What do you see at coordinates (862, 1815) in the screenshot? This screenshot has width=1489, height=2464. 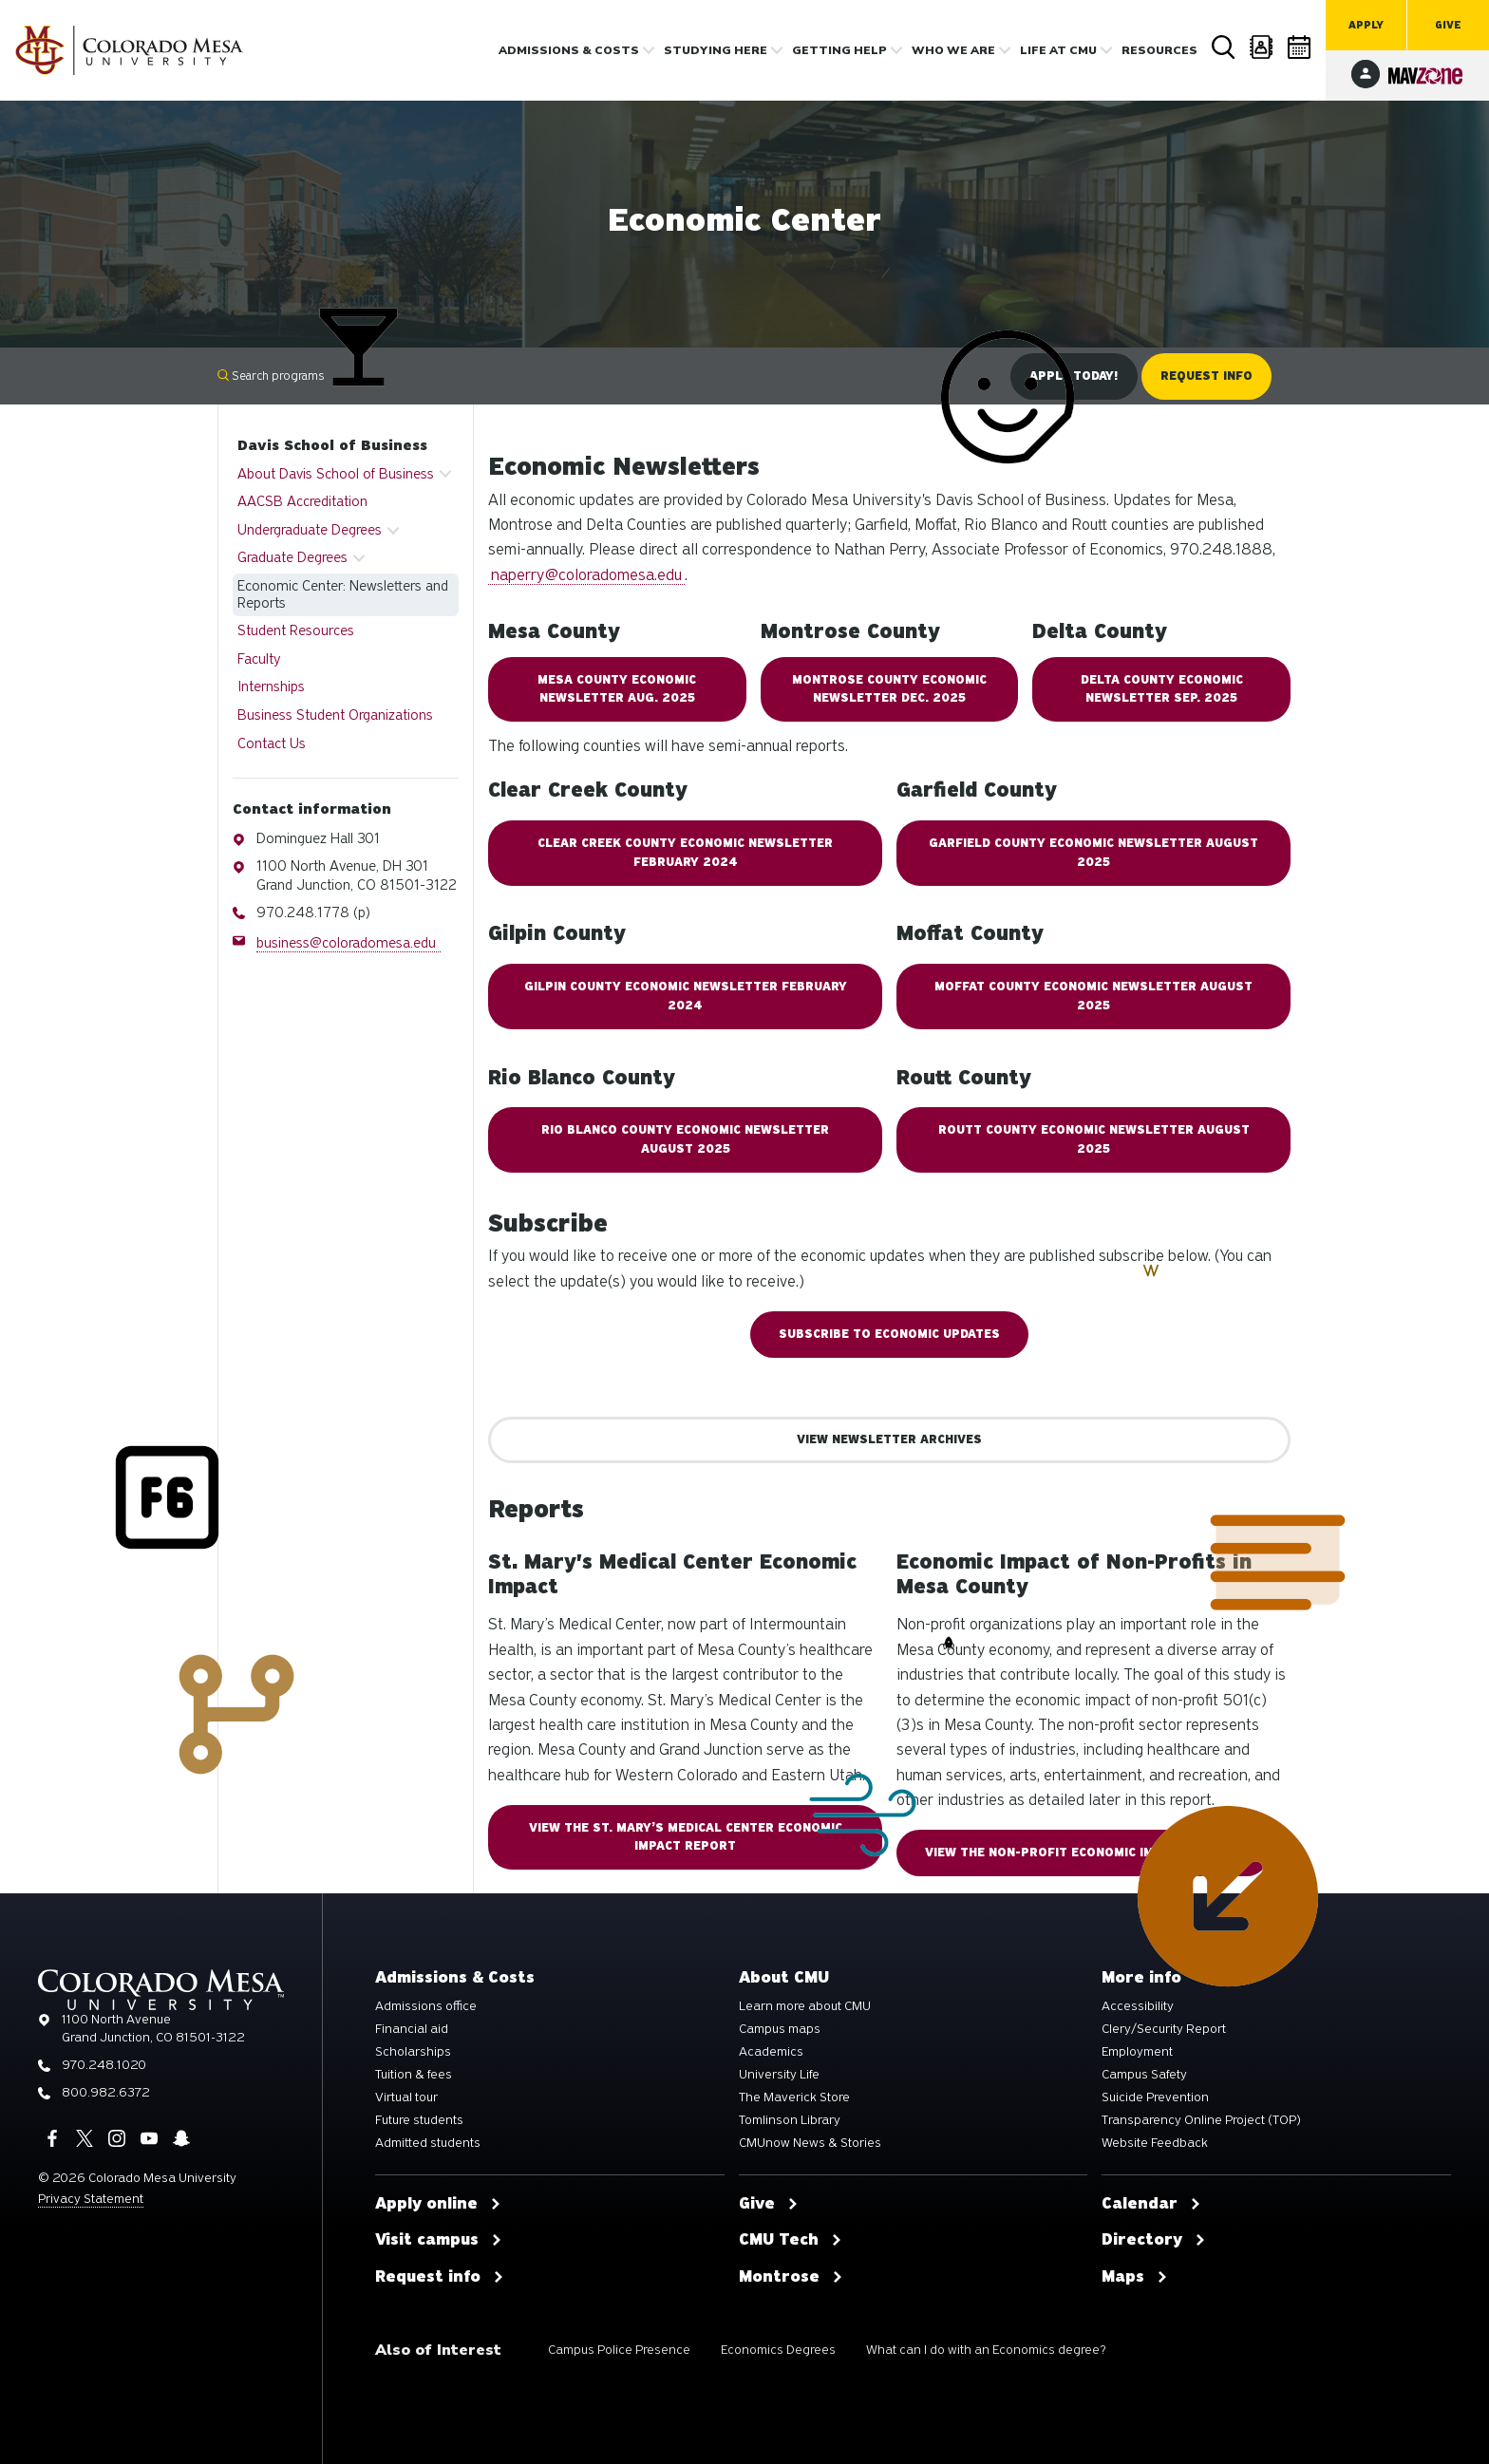 I see `indicates current wind conditions` at bounding box center [862, 1815].